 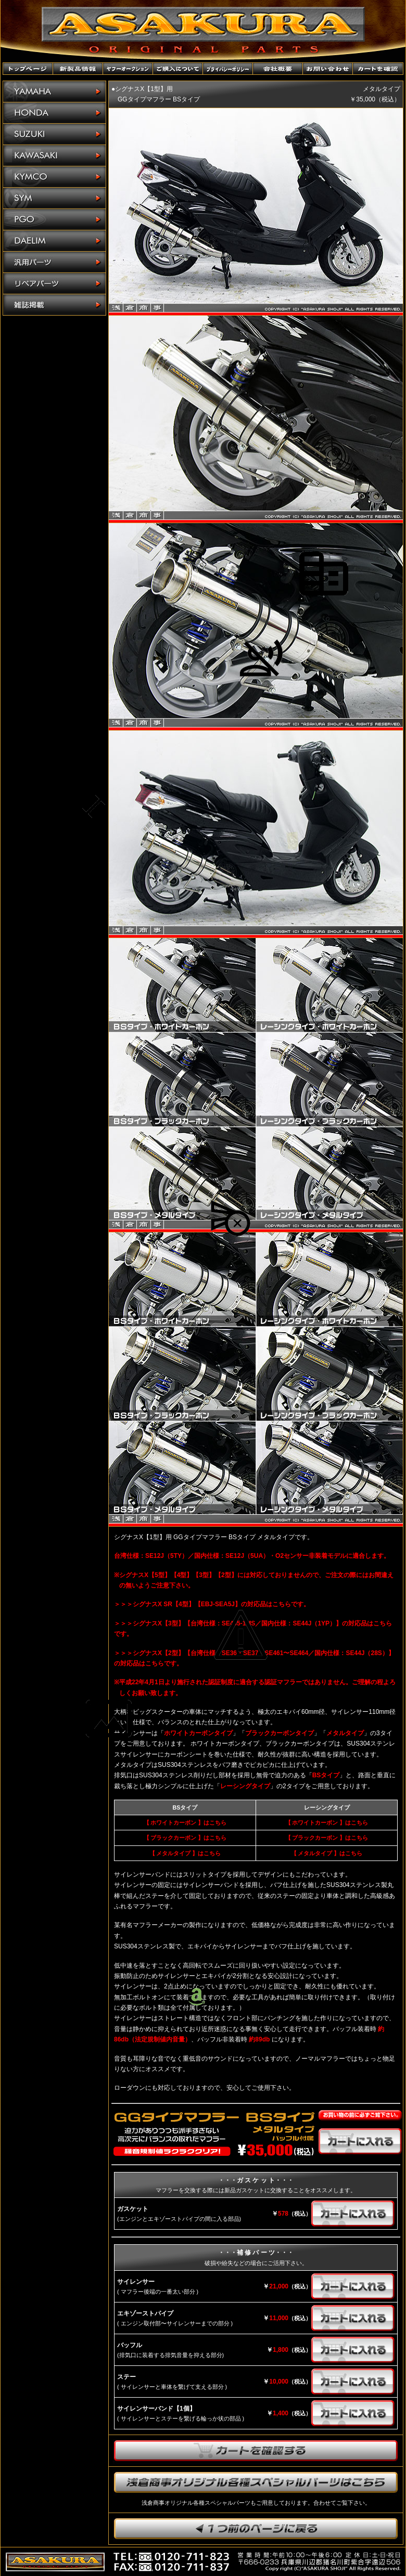 I want to click on view company or organization details, so click(x=324, y=574).